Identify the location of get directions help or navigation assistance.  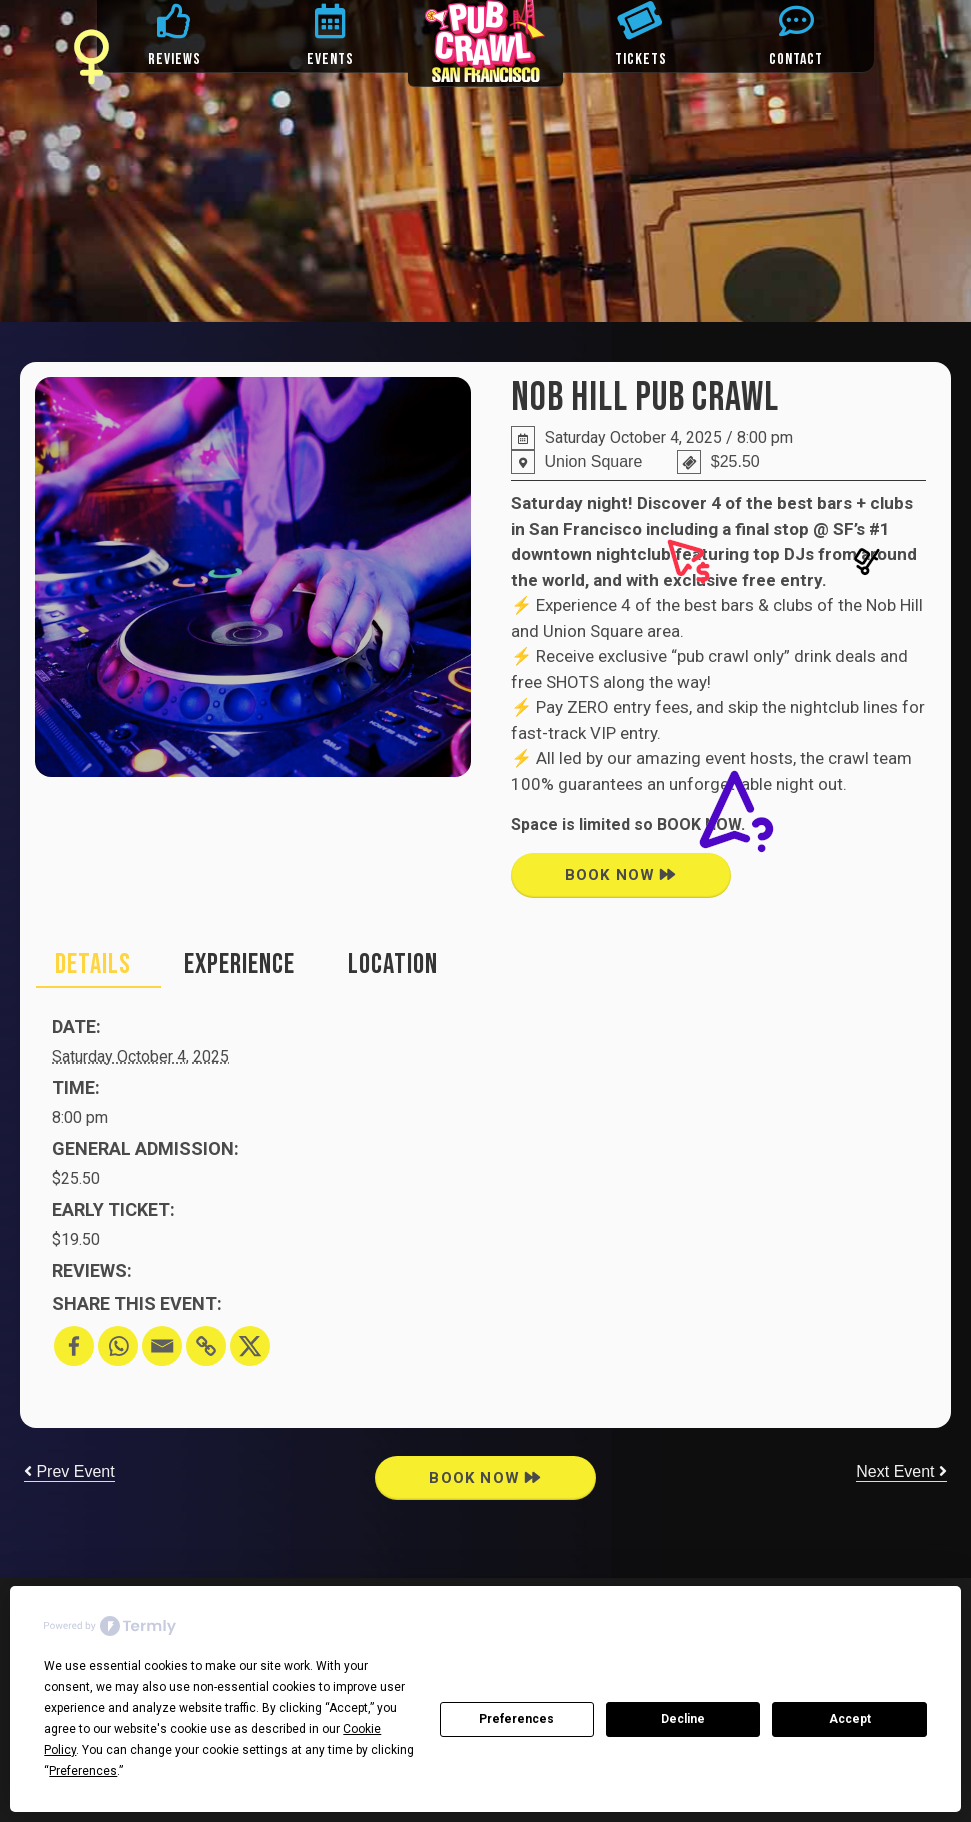
(734, 809).